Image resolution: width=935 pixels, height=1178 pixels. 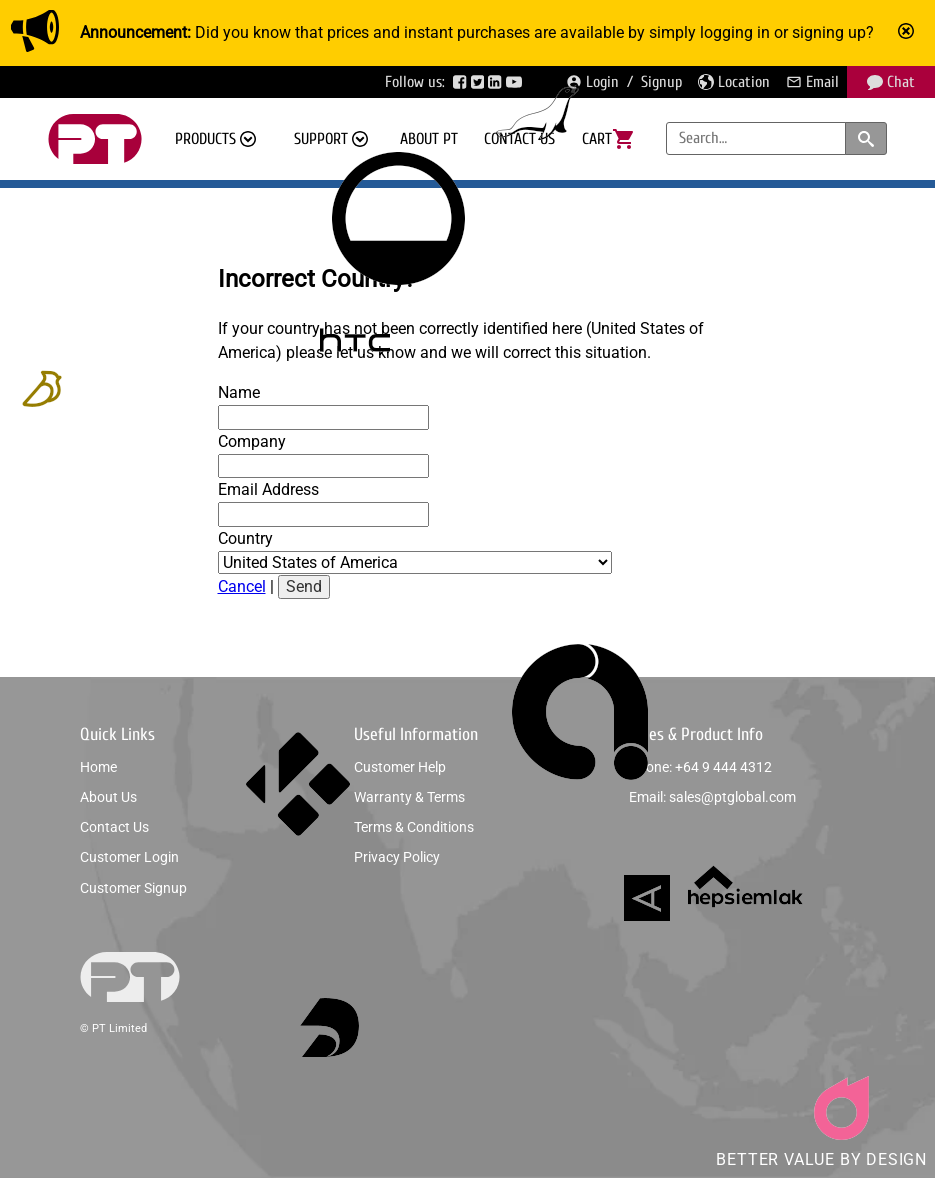 What do you see at coordinates (329, 1027) in the screenshot?
I see `open deepnote collaborative notebook` at bounding box center [329, 1027].